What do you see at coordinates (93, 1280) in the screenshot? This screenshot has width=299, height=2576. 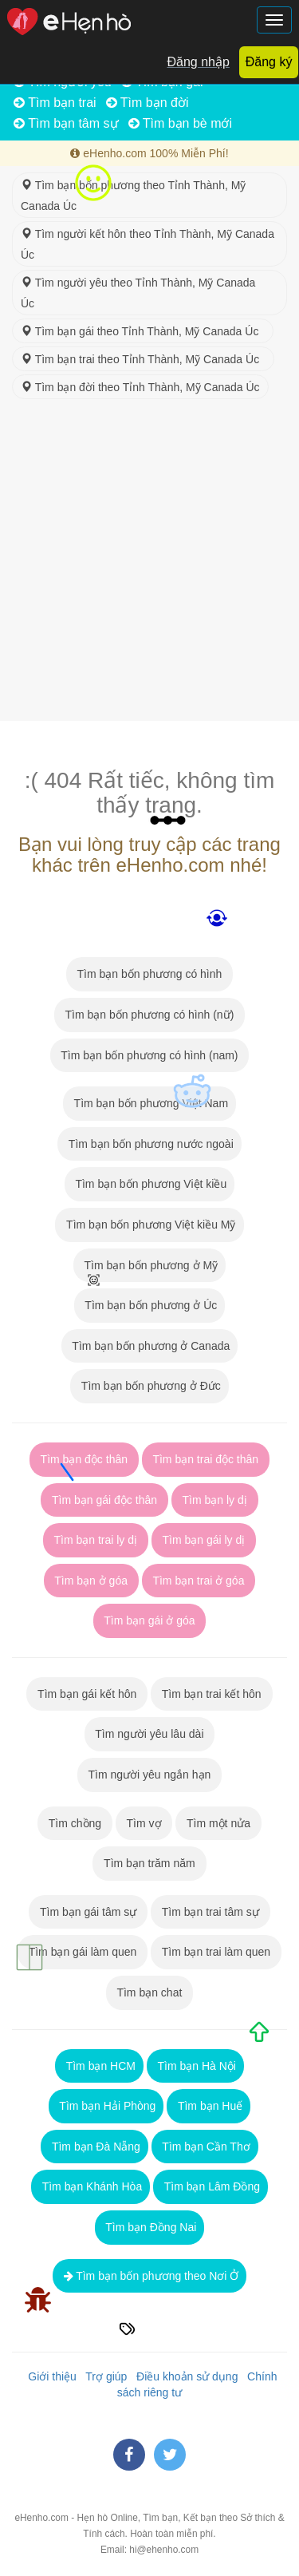 I see `scan face to unlock or authenticate` at bounding box center [93, 1280].